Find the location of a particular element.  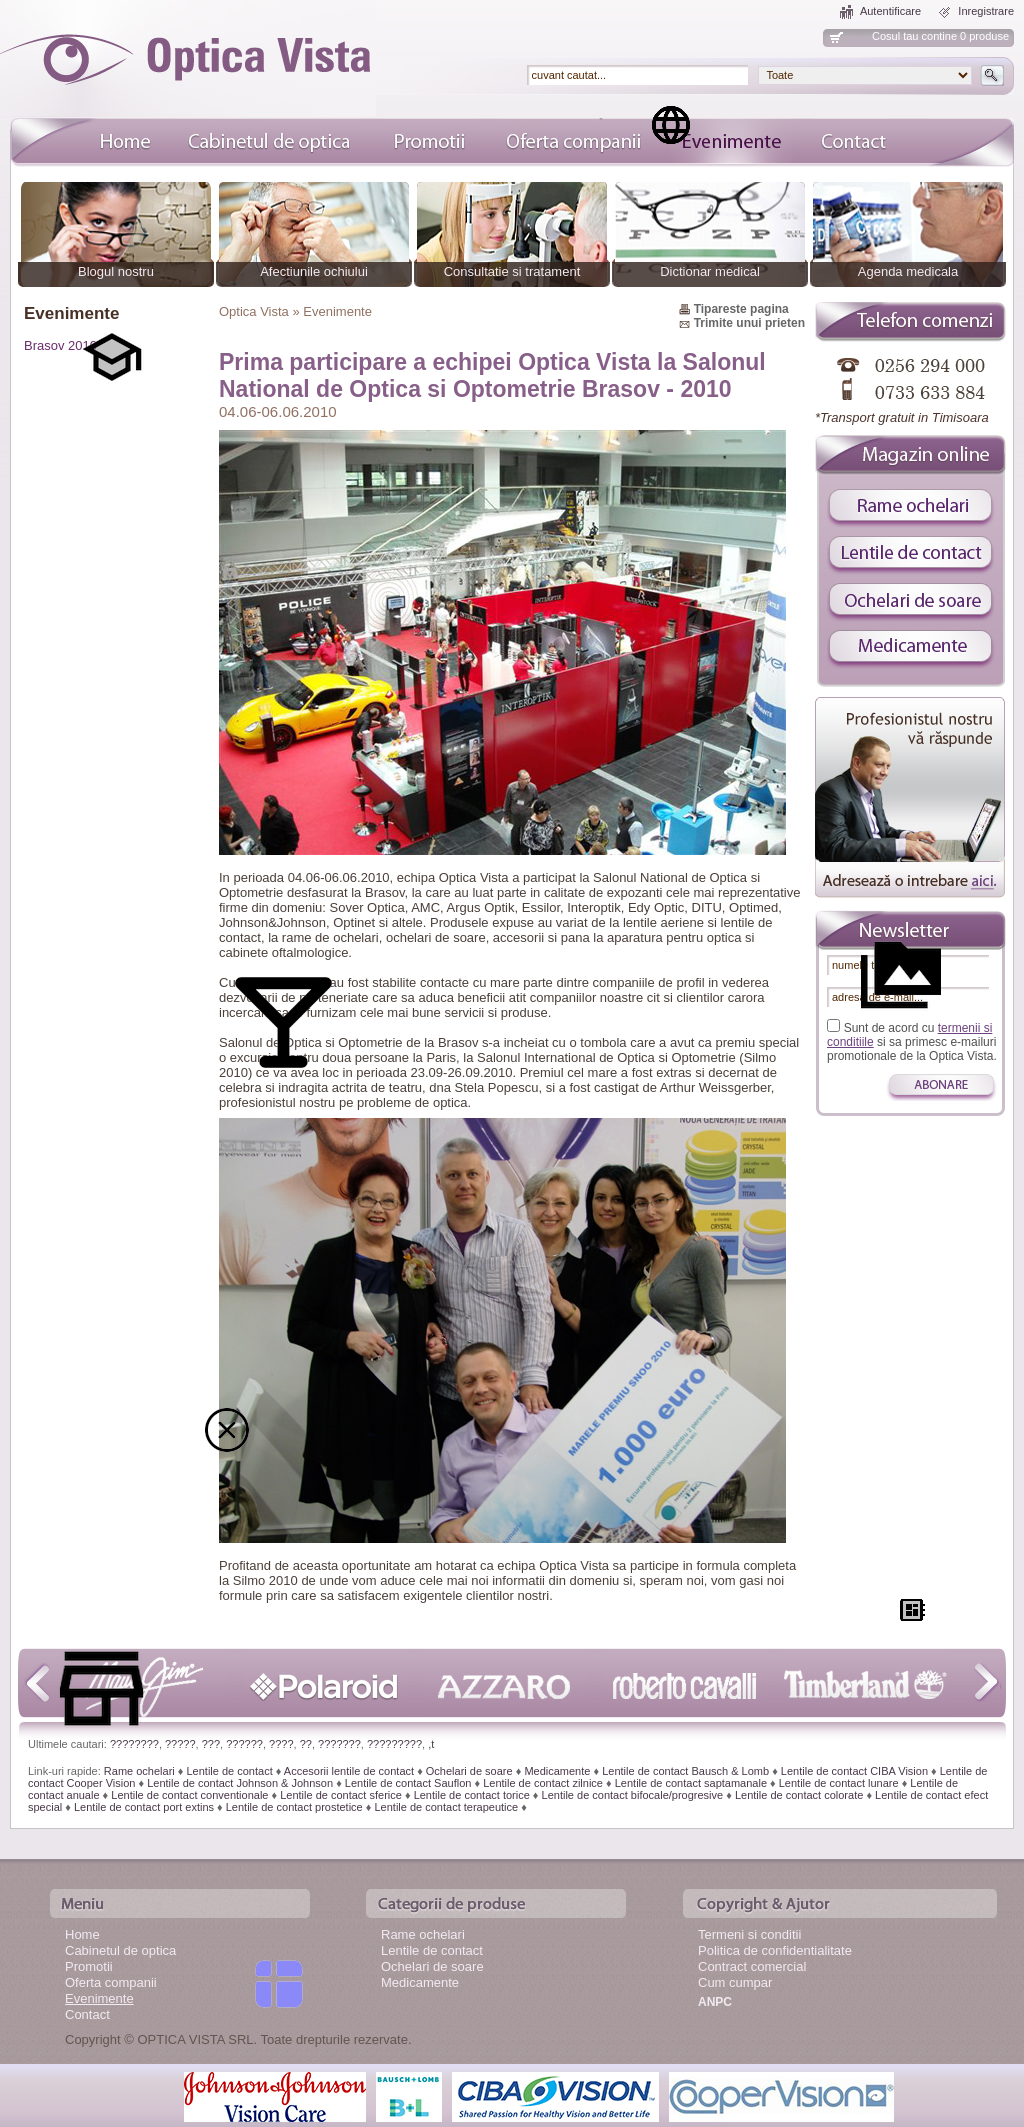

access photo and video library is located at coordinates (901, 975).